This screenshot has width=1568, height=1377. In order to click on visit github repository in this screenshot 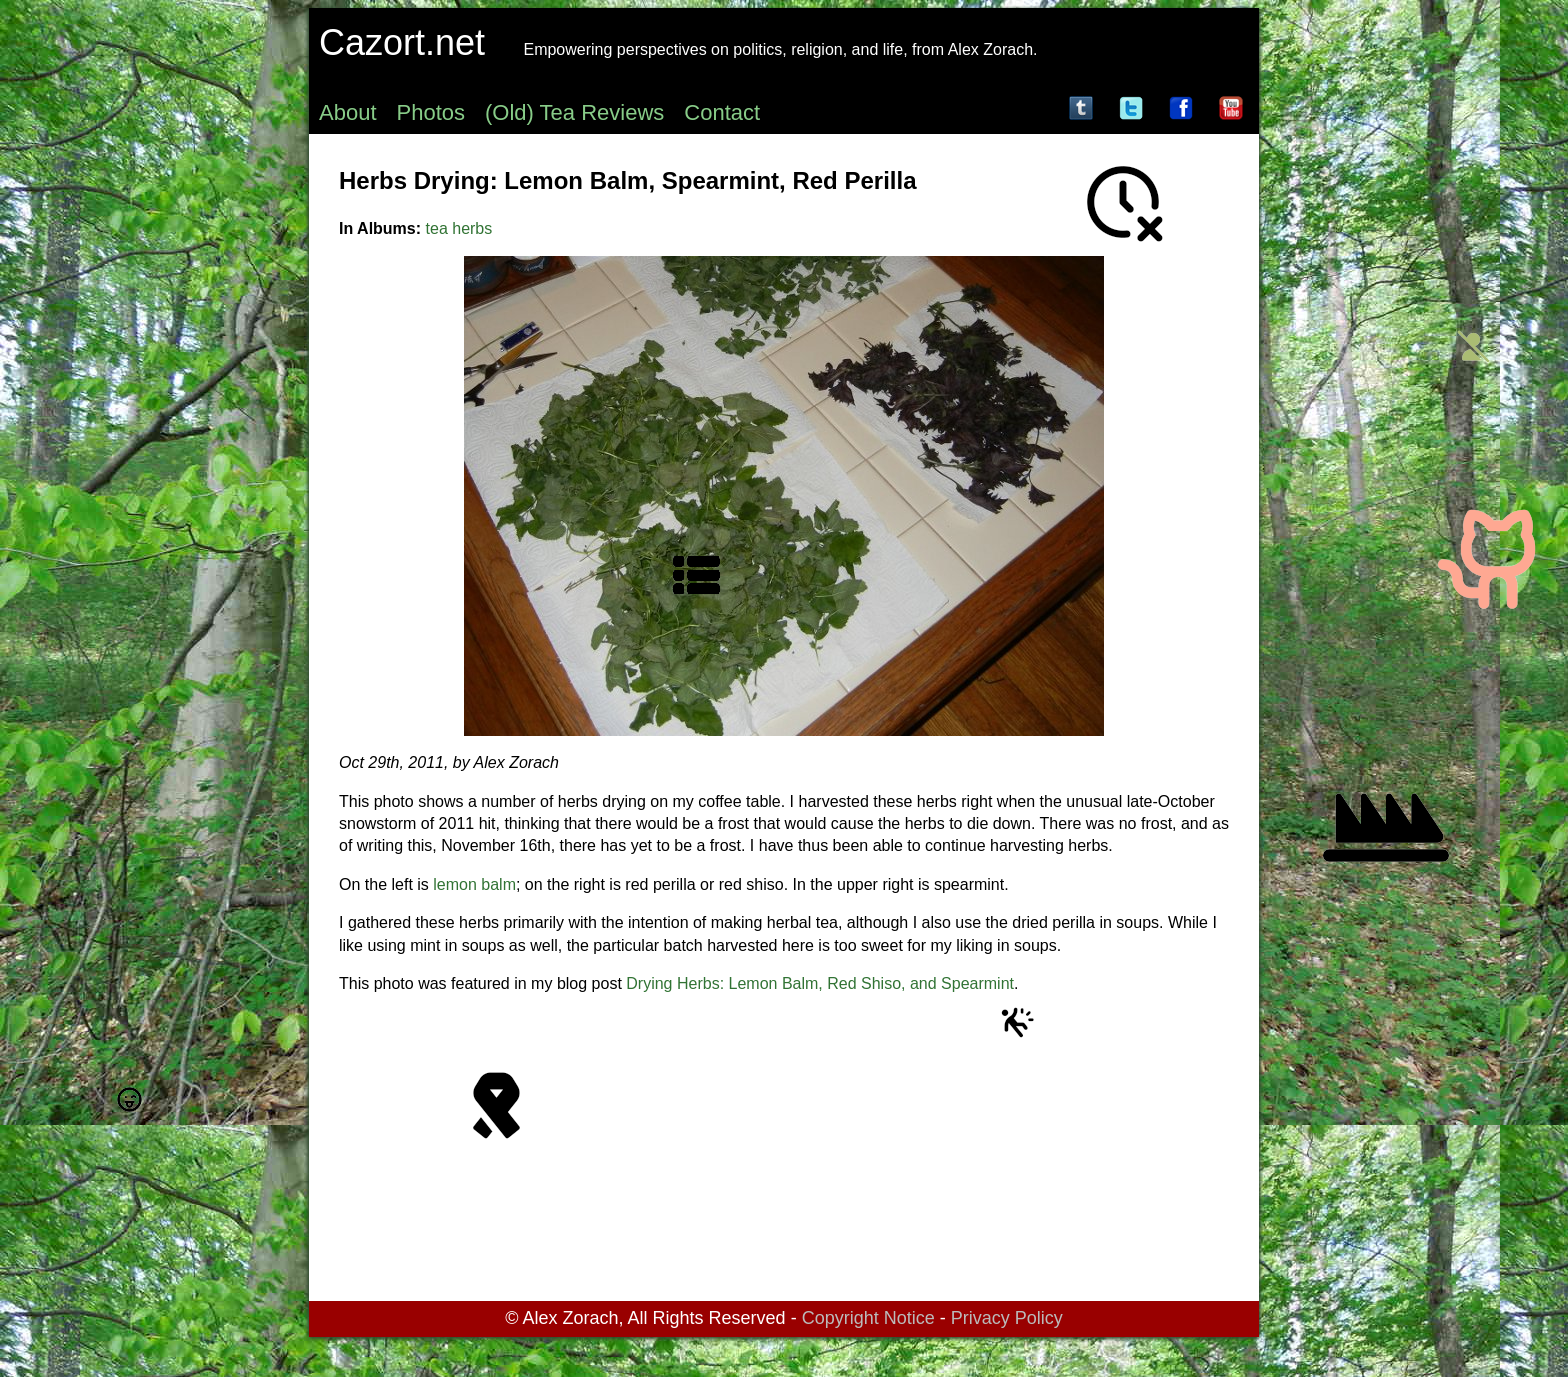, I will do `click(1494, 557)`.